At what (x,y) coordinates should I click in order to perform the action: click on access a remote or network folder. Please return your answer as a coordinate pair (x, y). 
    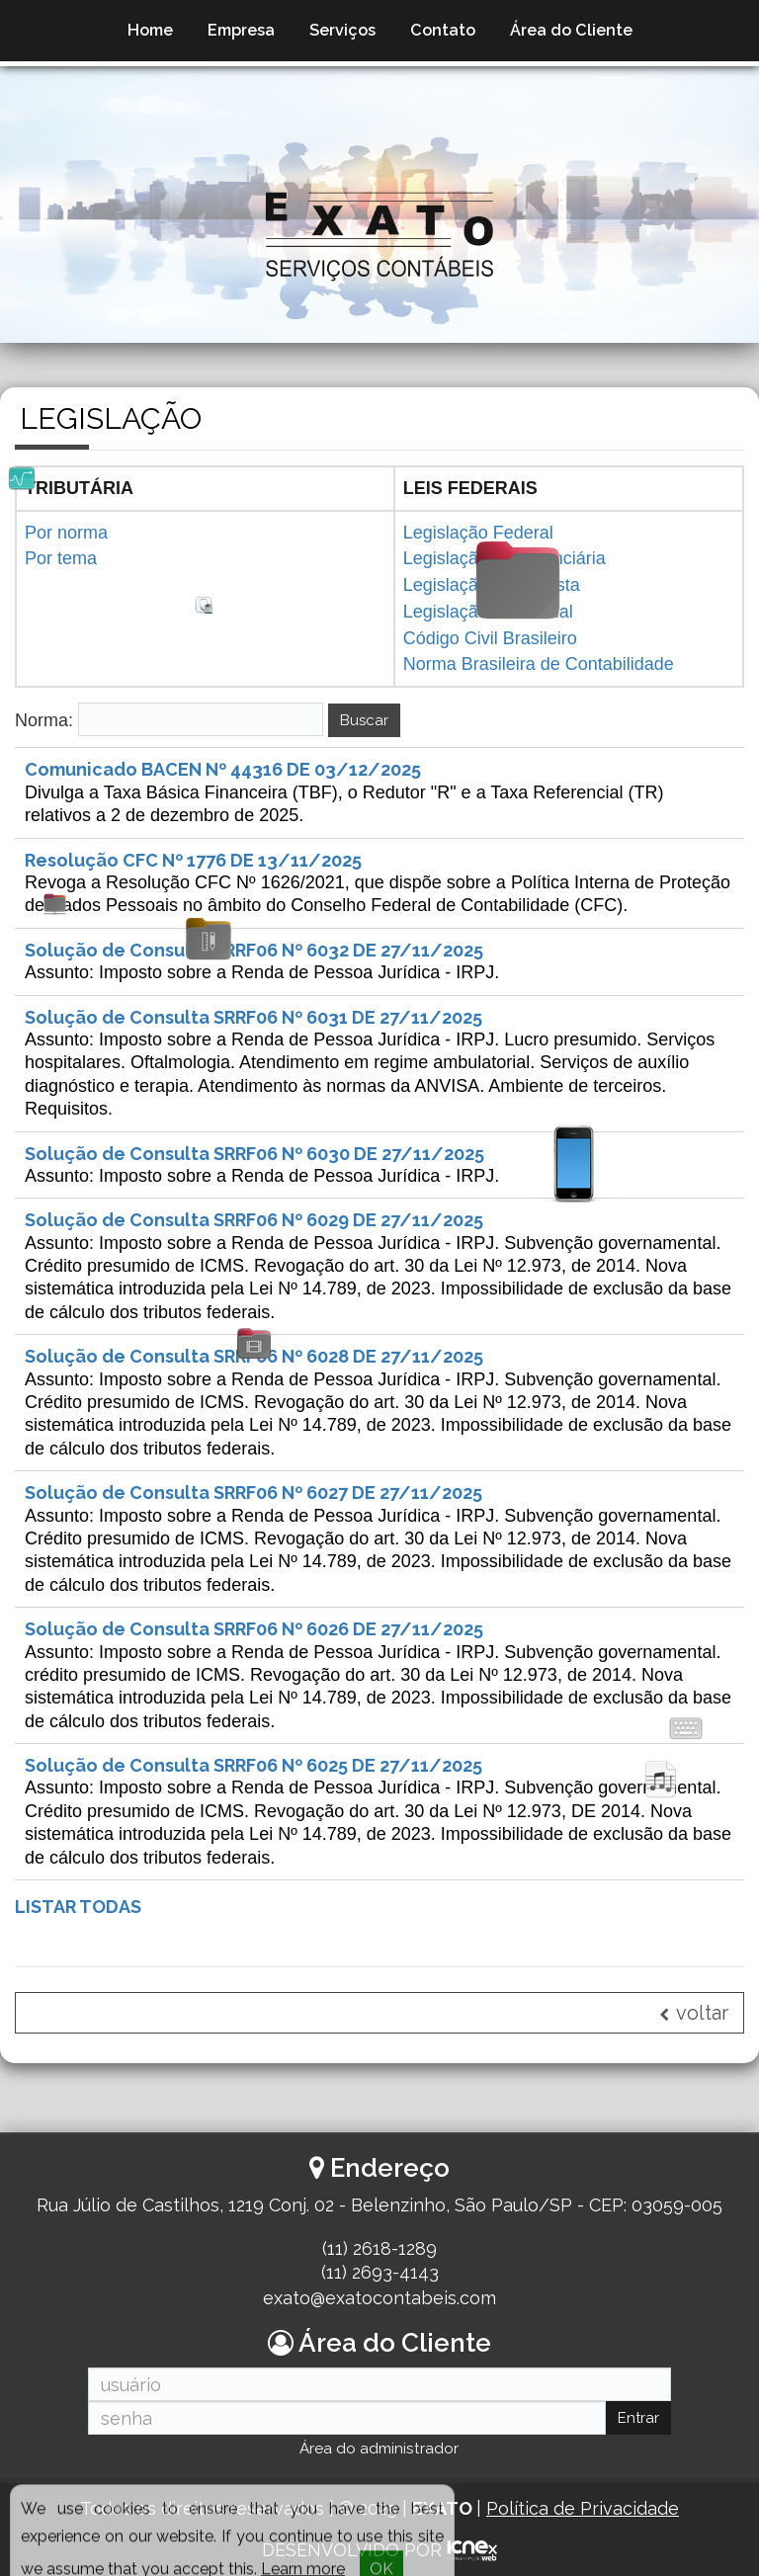
    Looking at the image, I should click on (54, 903).